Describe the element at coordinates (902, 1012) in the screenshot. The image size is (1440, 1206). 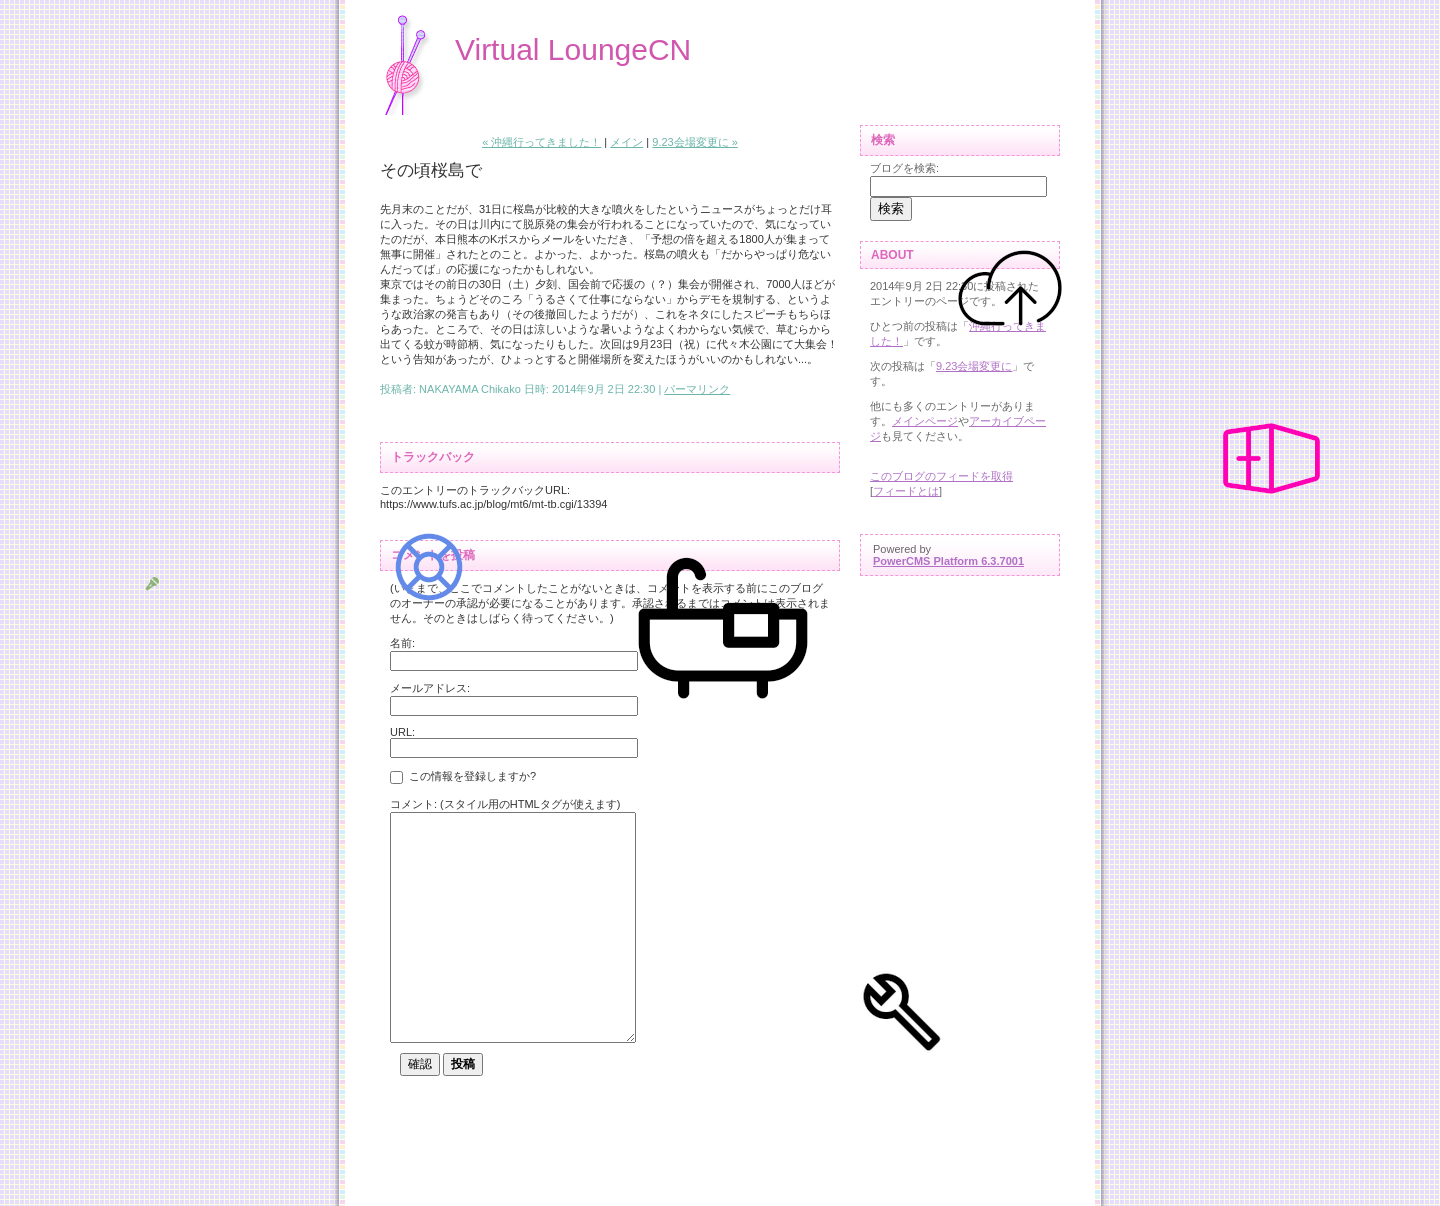
I see `access settings or configuration options` at that location.